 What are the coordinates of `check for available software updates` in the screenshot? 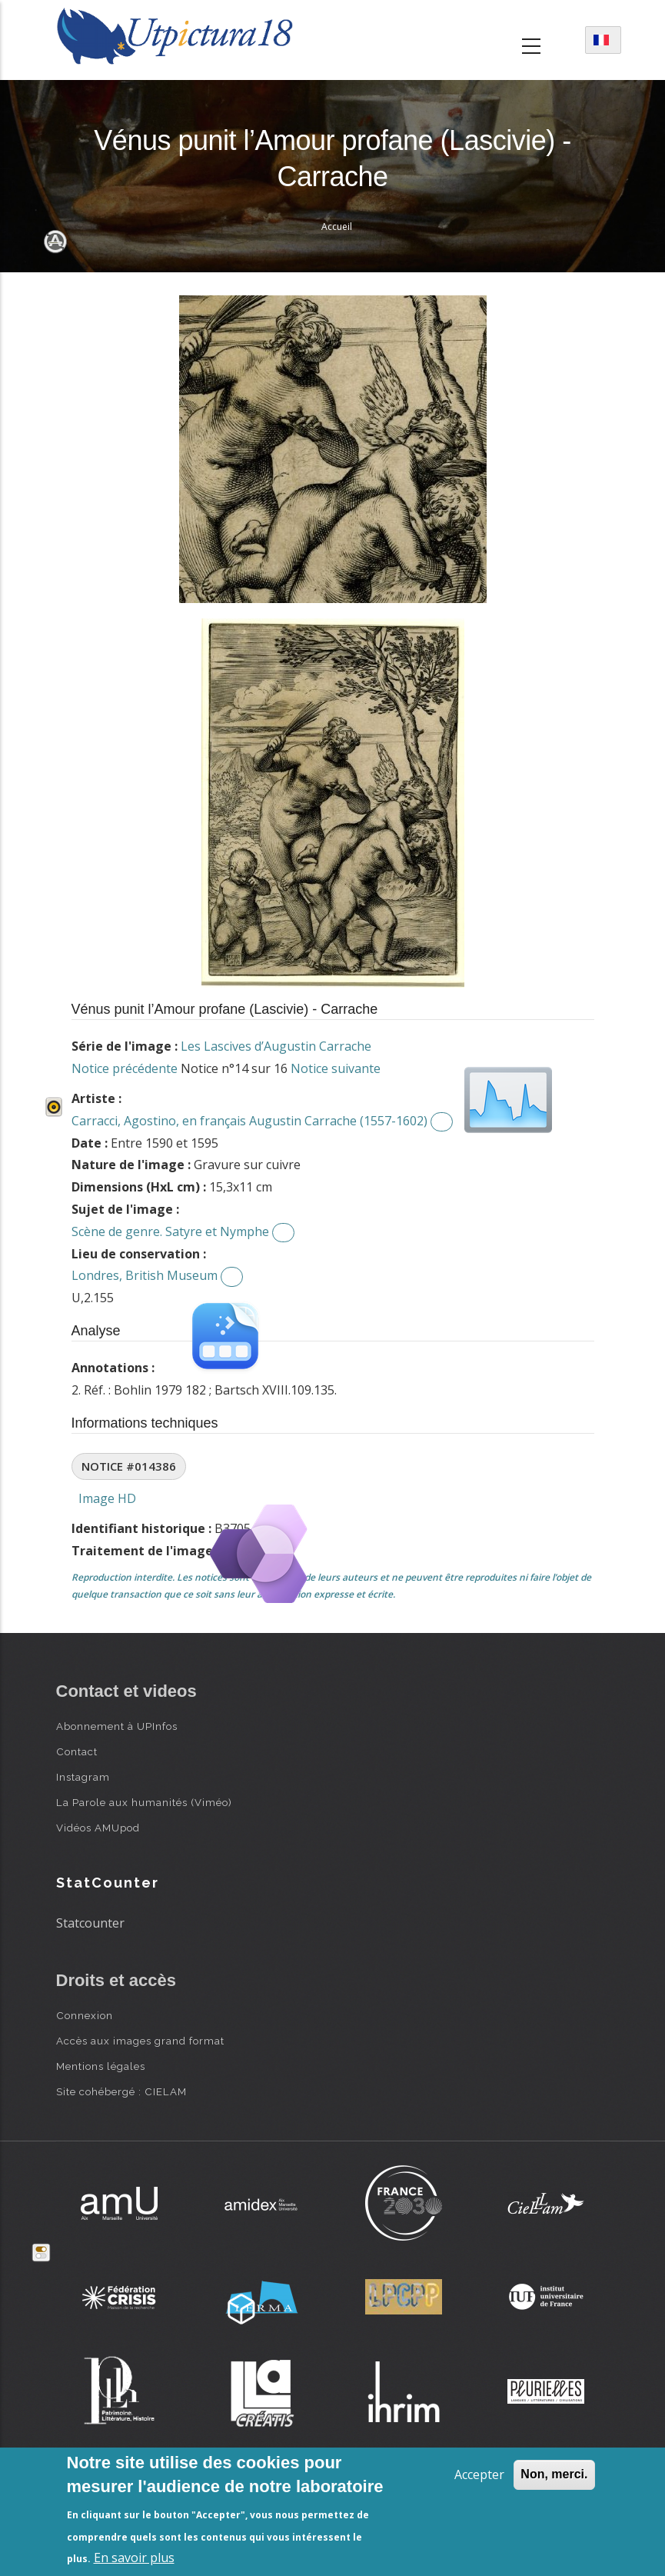 It's located at (55, 242).